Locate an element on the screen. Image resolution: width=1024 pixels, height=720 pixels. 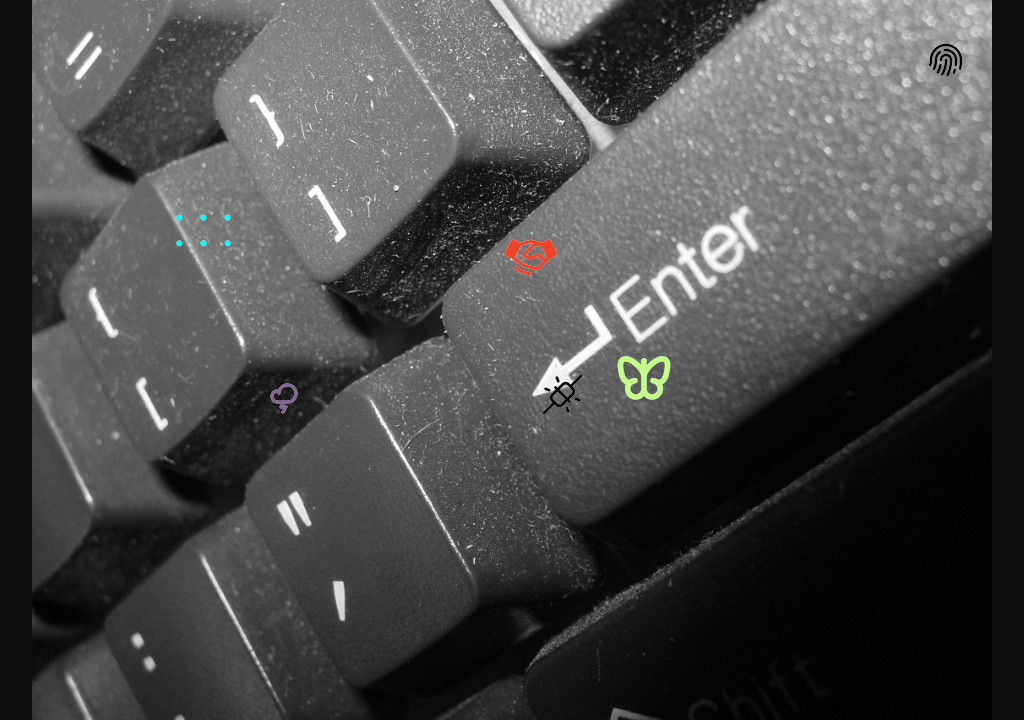
indicates thunderstorm or severe weather conditions is located at coordinates (284, 398).